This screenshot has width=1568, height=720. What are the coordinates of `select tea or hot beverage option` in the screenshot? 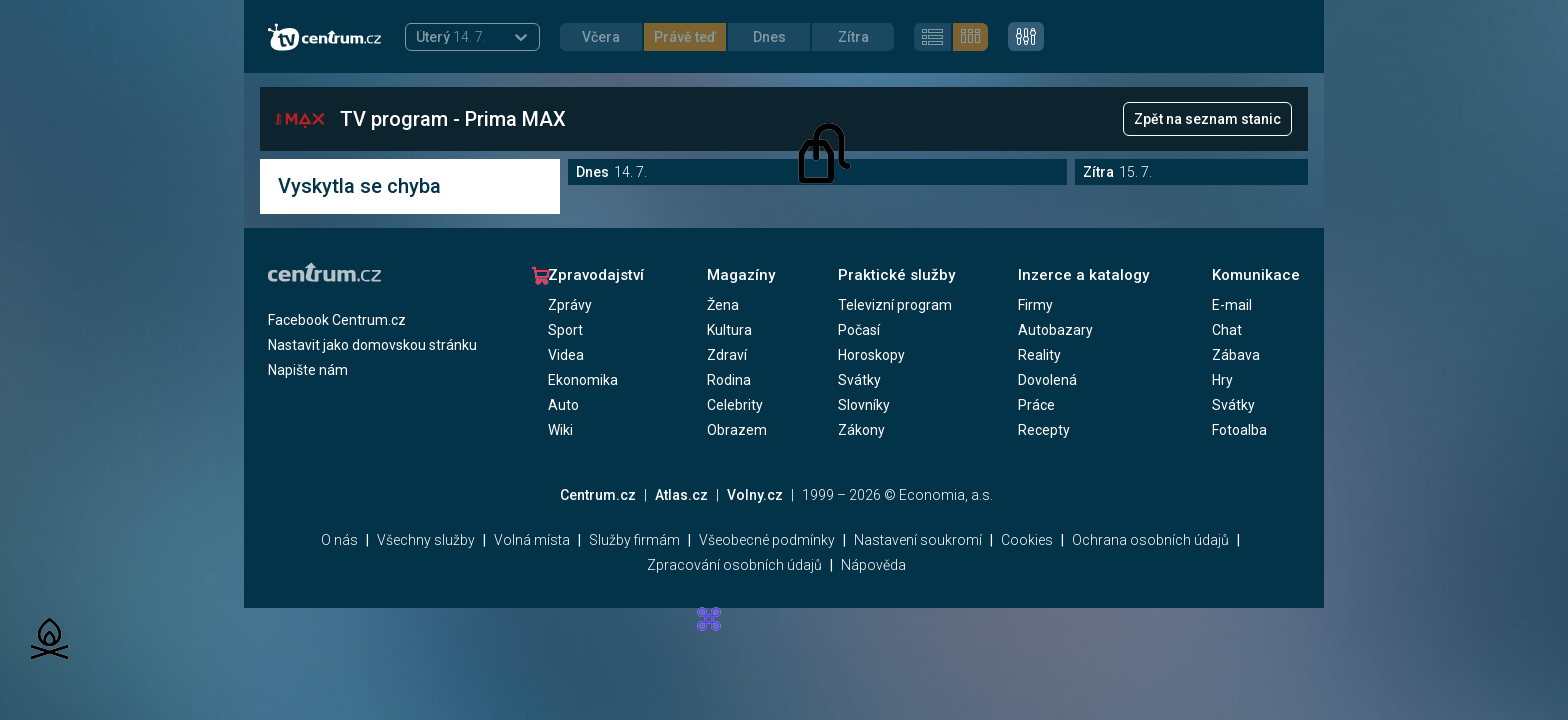 It's located at (822, 155).